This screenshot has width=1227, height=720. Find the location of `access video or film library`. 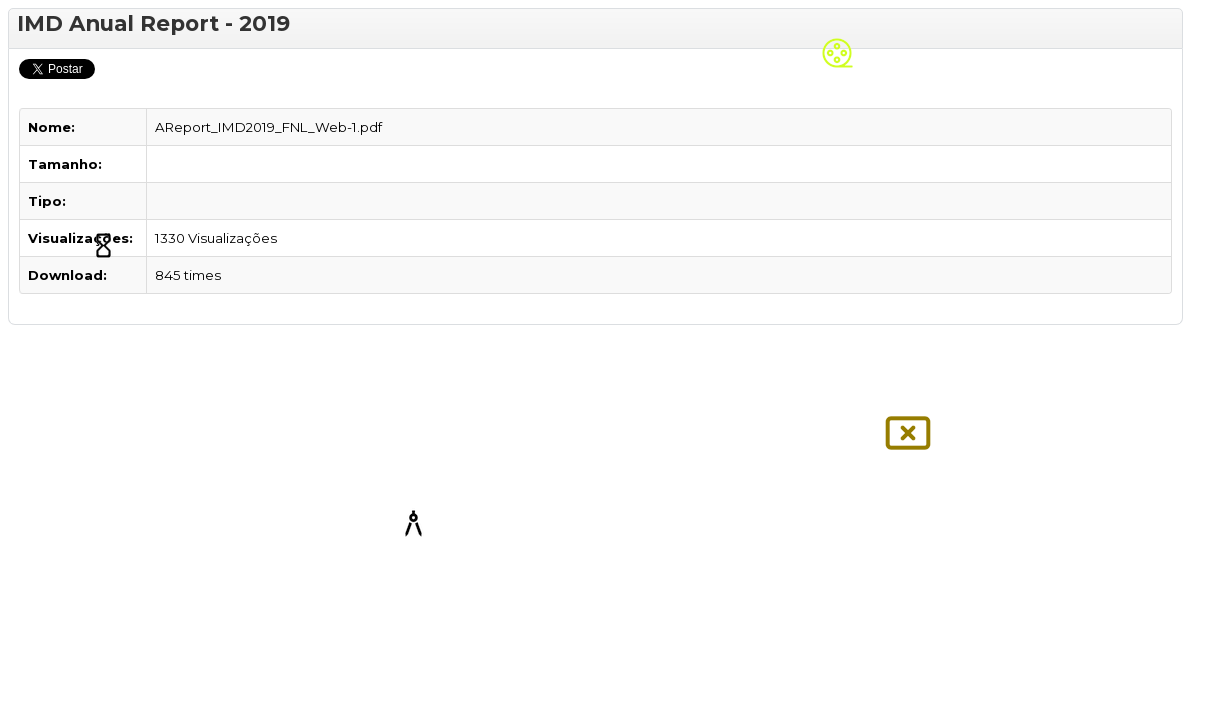

access video or film library is located at coordinates (837, 53).